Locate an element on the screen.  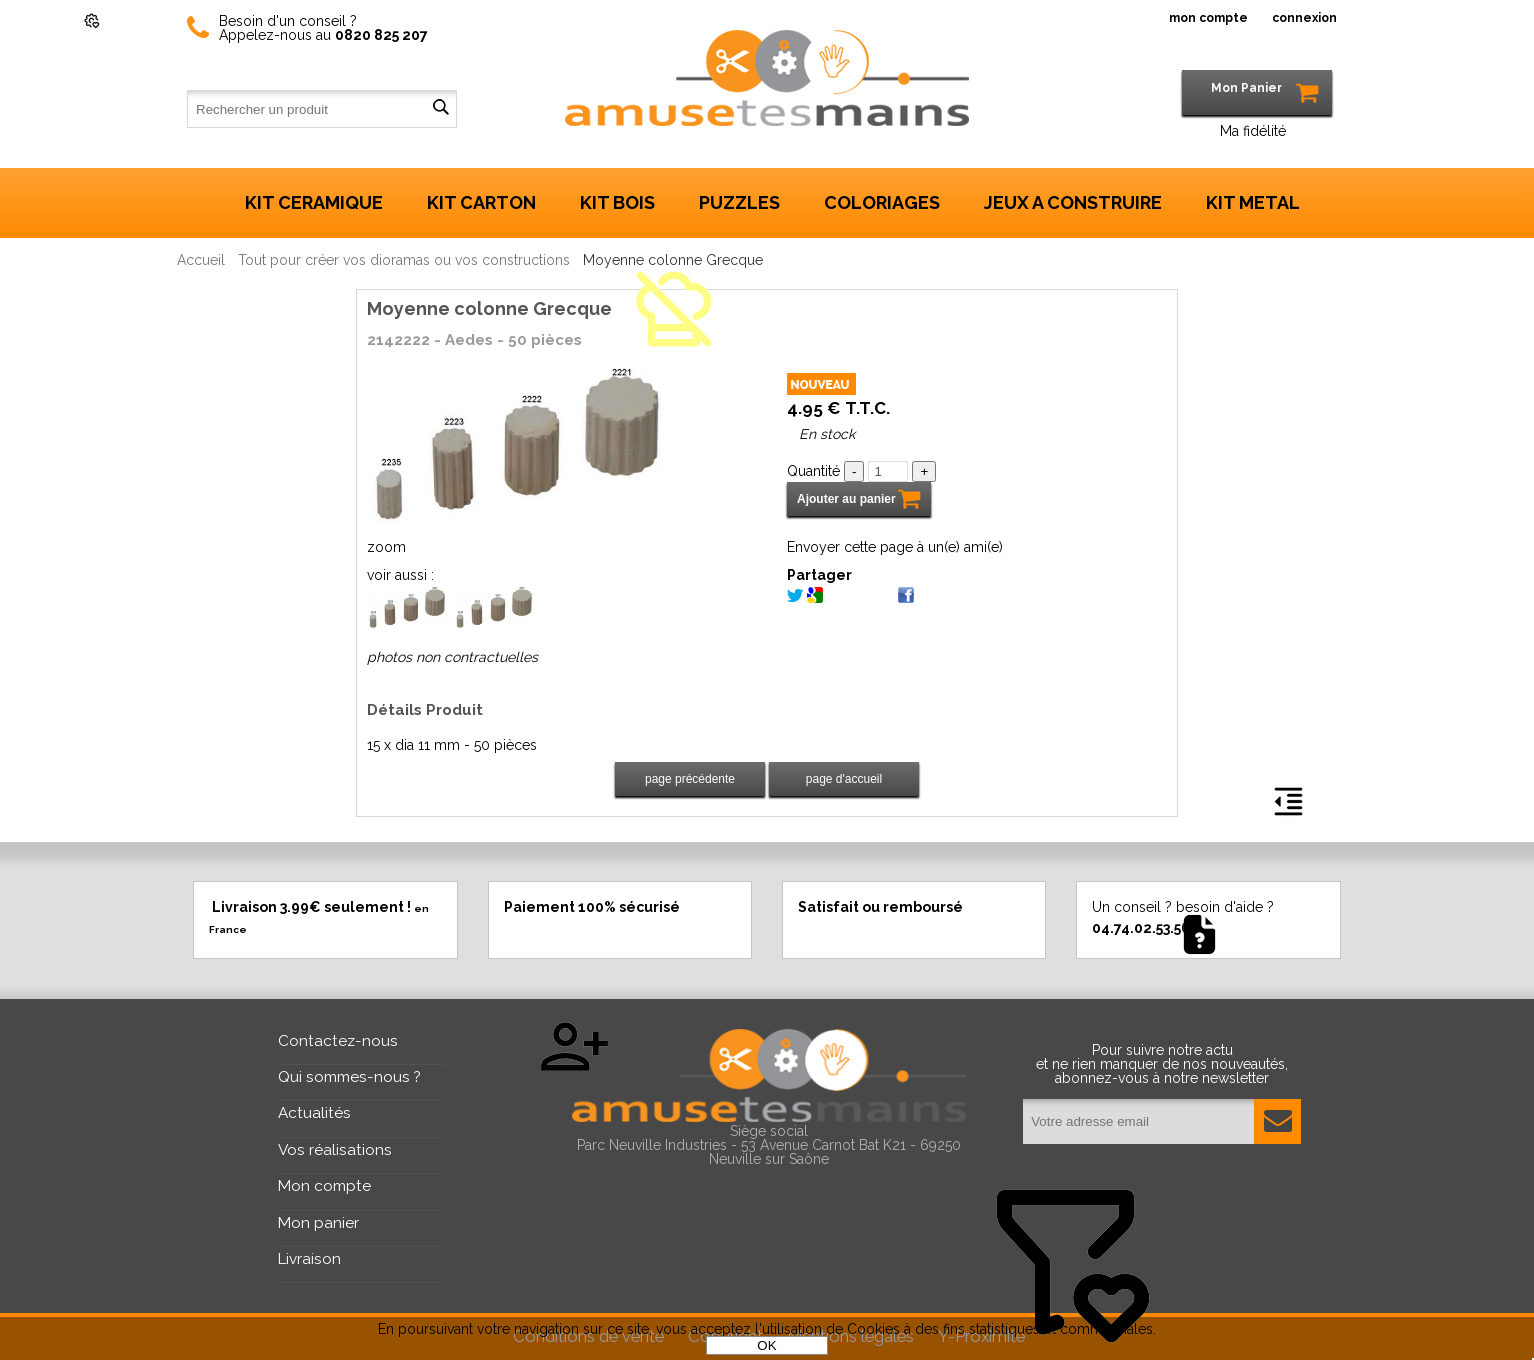
decrease text indentation is located at coordinates (1288, 801).